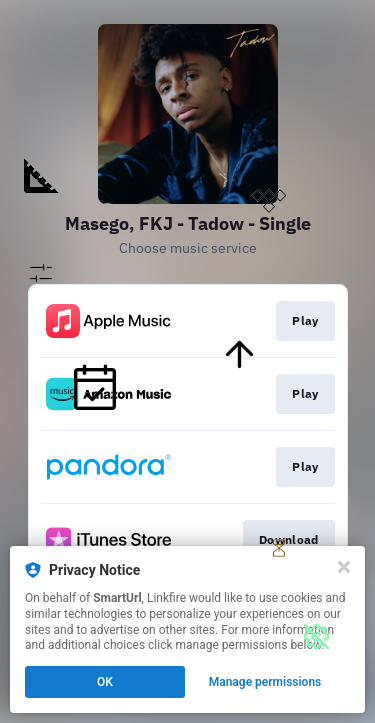 This screenshot has height=723, width=375. I want to click on adjust settings or preferences, so click(41, 273).